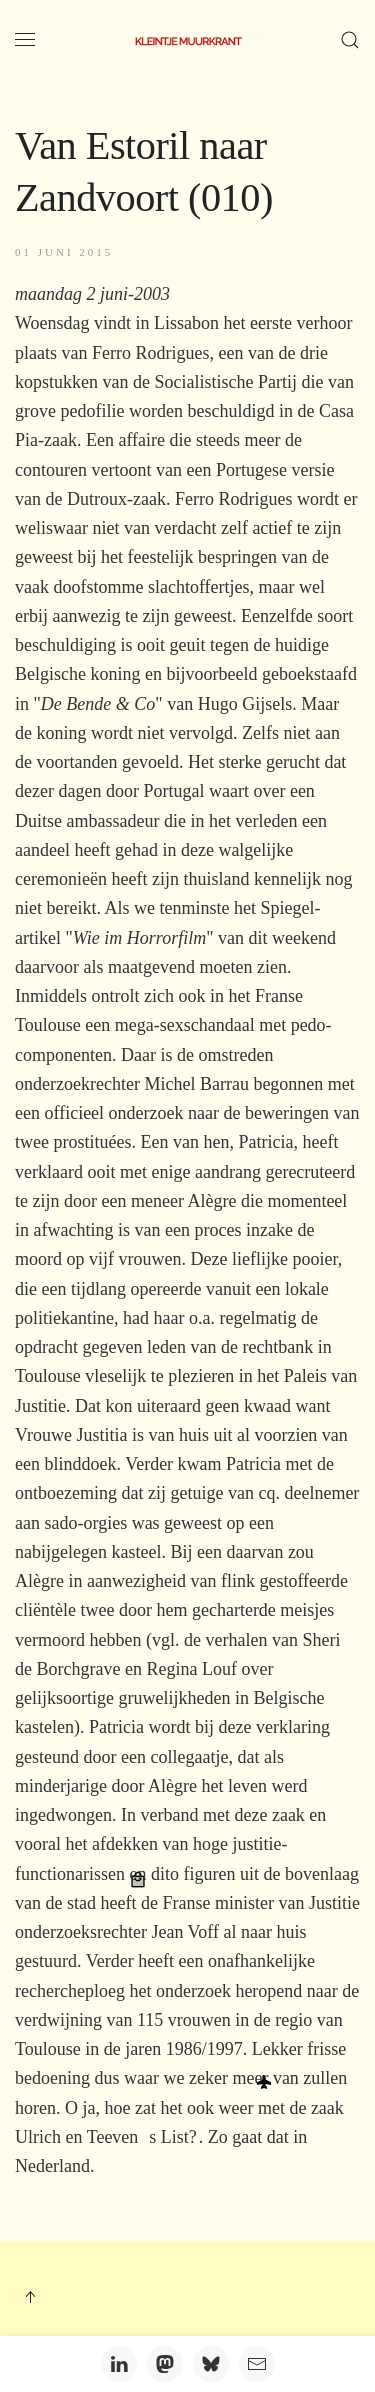 The width and height of the screenshot is (375, 2392). I want to click on access shopping or retail features, so click(138, 1880).